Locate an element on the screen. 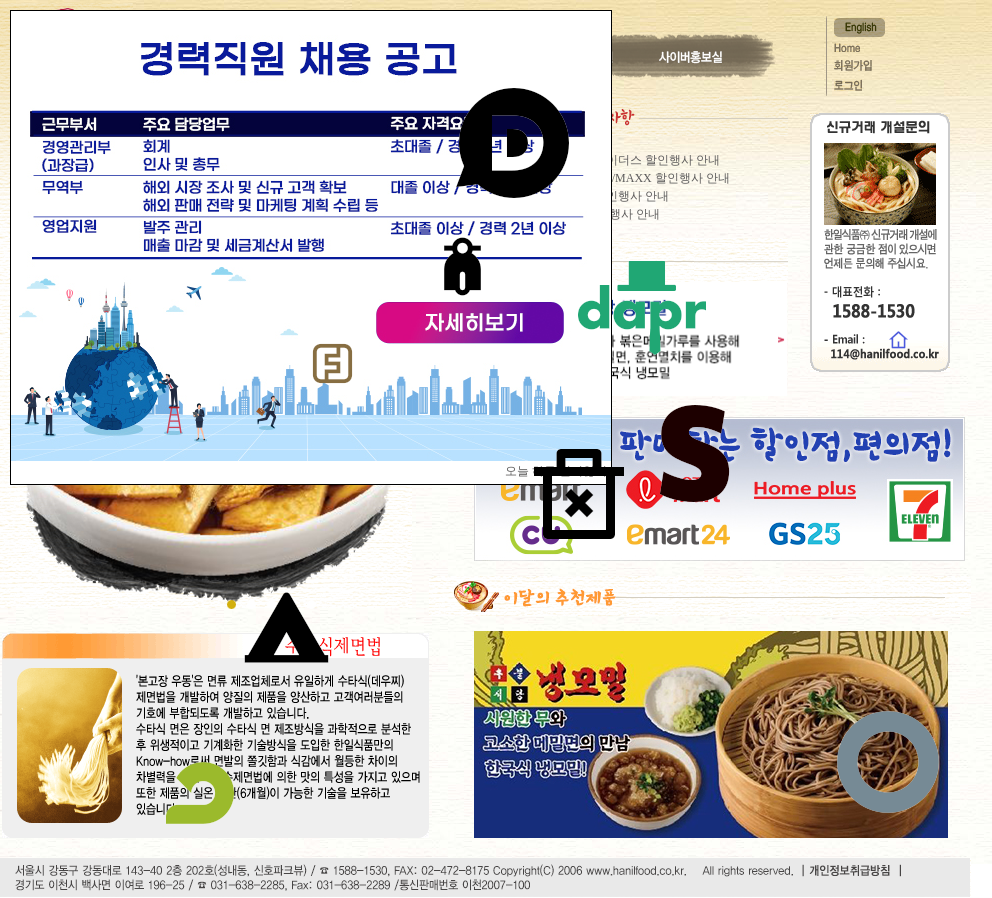  view campground or camping locations is located at coordinates (286, 628).